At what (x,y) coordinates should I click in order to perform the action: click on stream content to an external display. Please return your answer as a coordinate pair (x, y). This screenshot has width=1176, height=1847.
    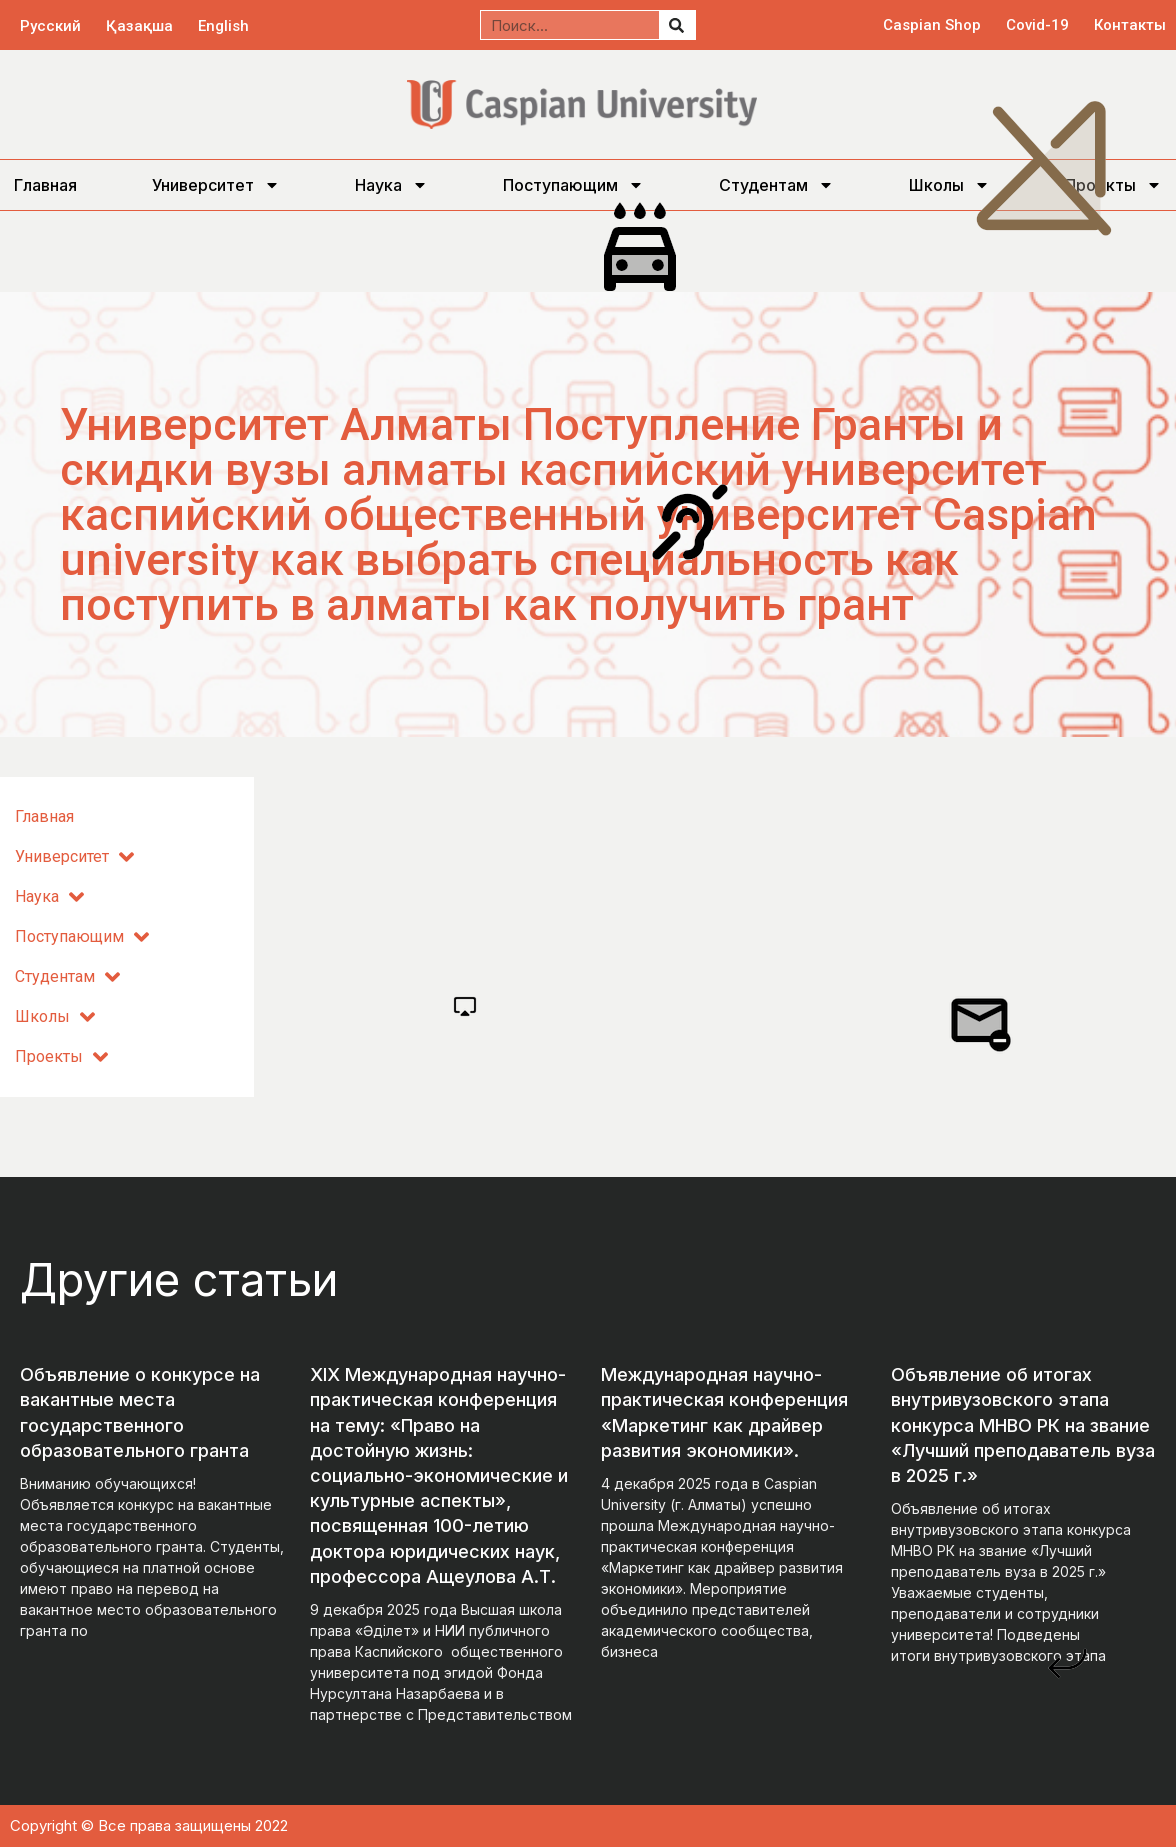
    Looking at the image, I should click on (465, 1006).